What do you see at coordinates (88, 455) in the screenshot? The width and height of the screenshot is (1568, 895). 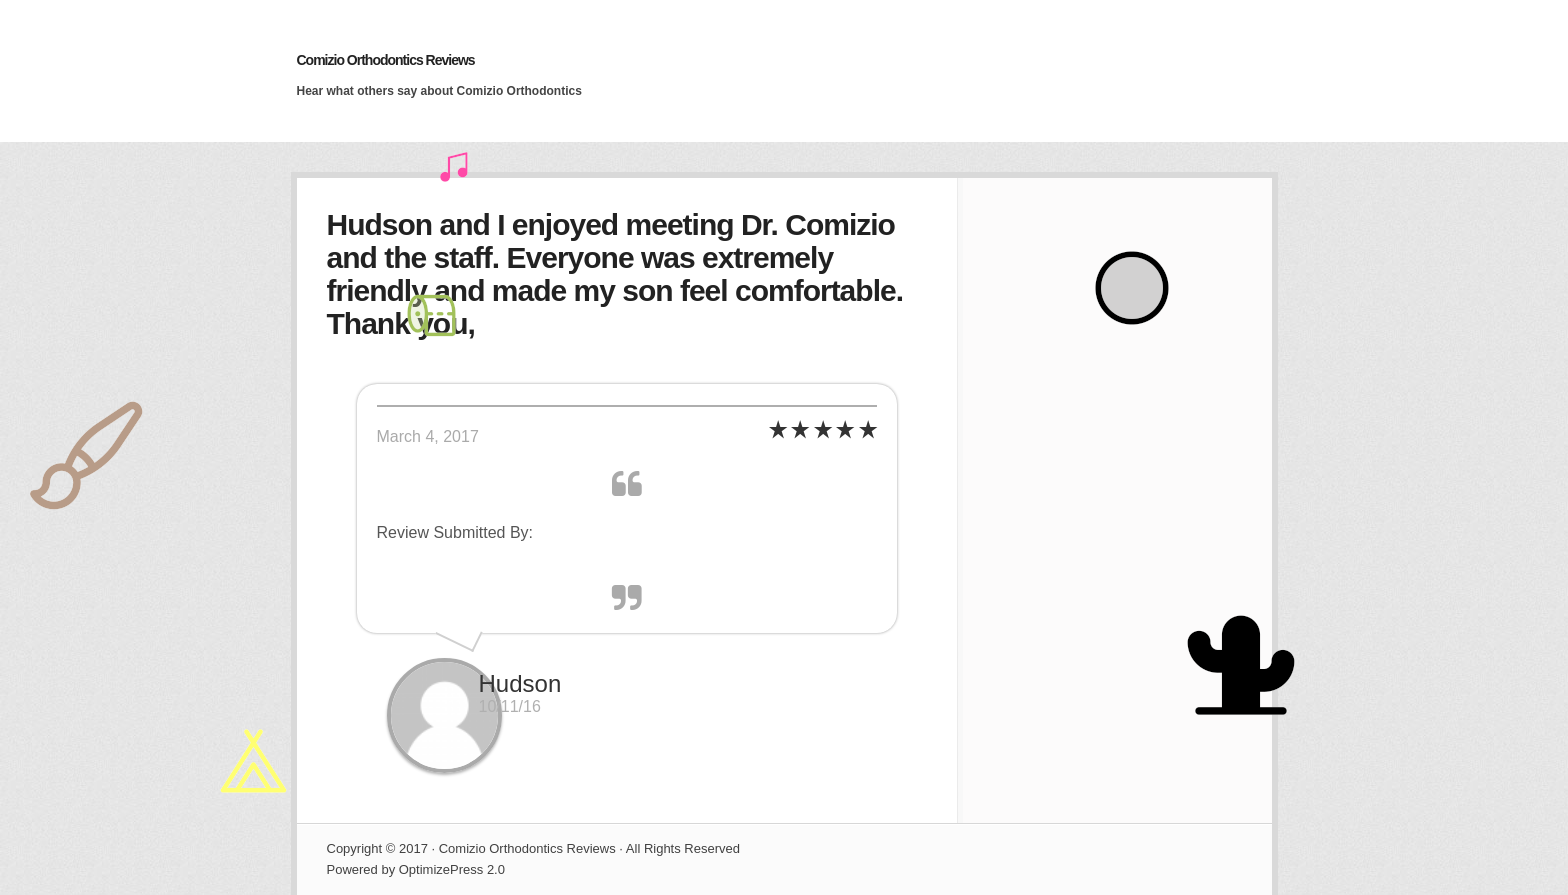 I see `access drawing or painting tools` at bounding box center [88, 455].